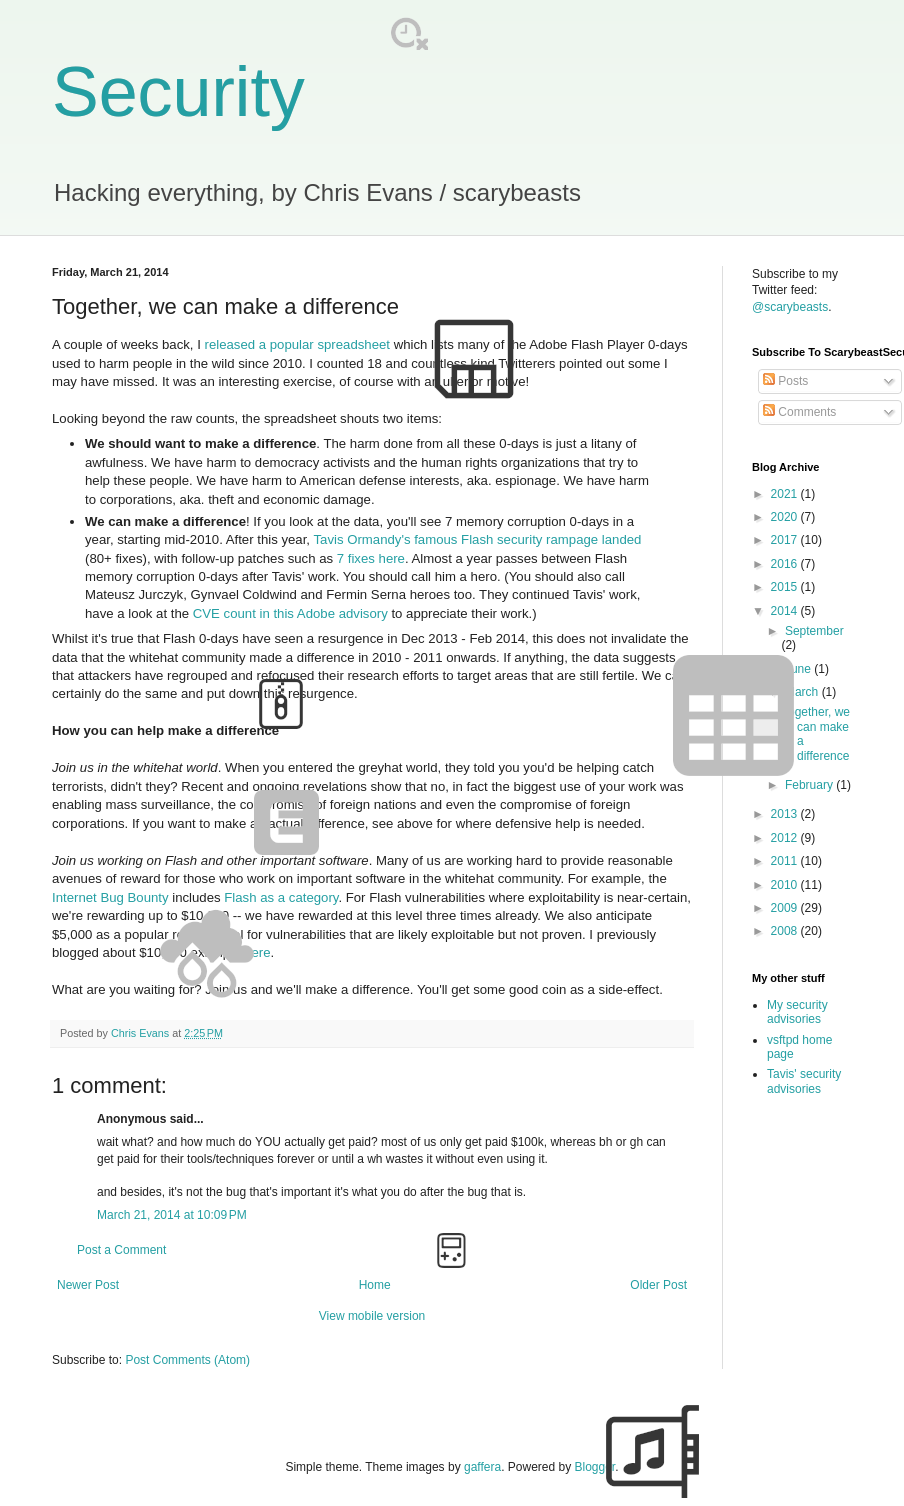 The image size is (904, 1506). I want to click on open the games app, so click(452, 1250).